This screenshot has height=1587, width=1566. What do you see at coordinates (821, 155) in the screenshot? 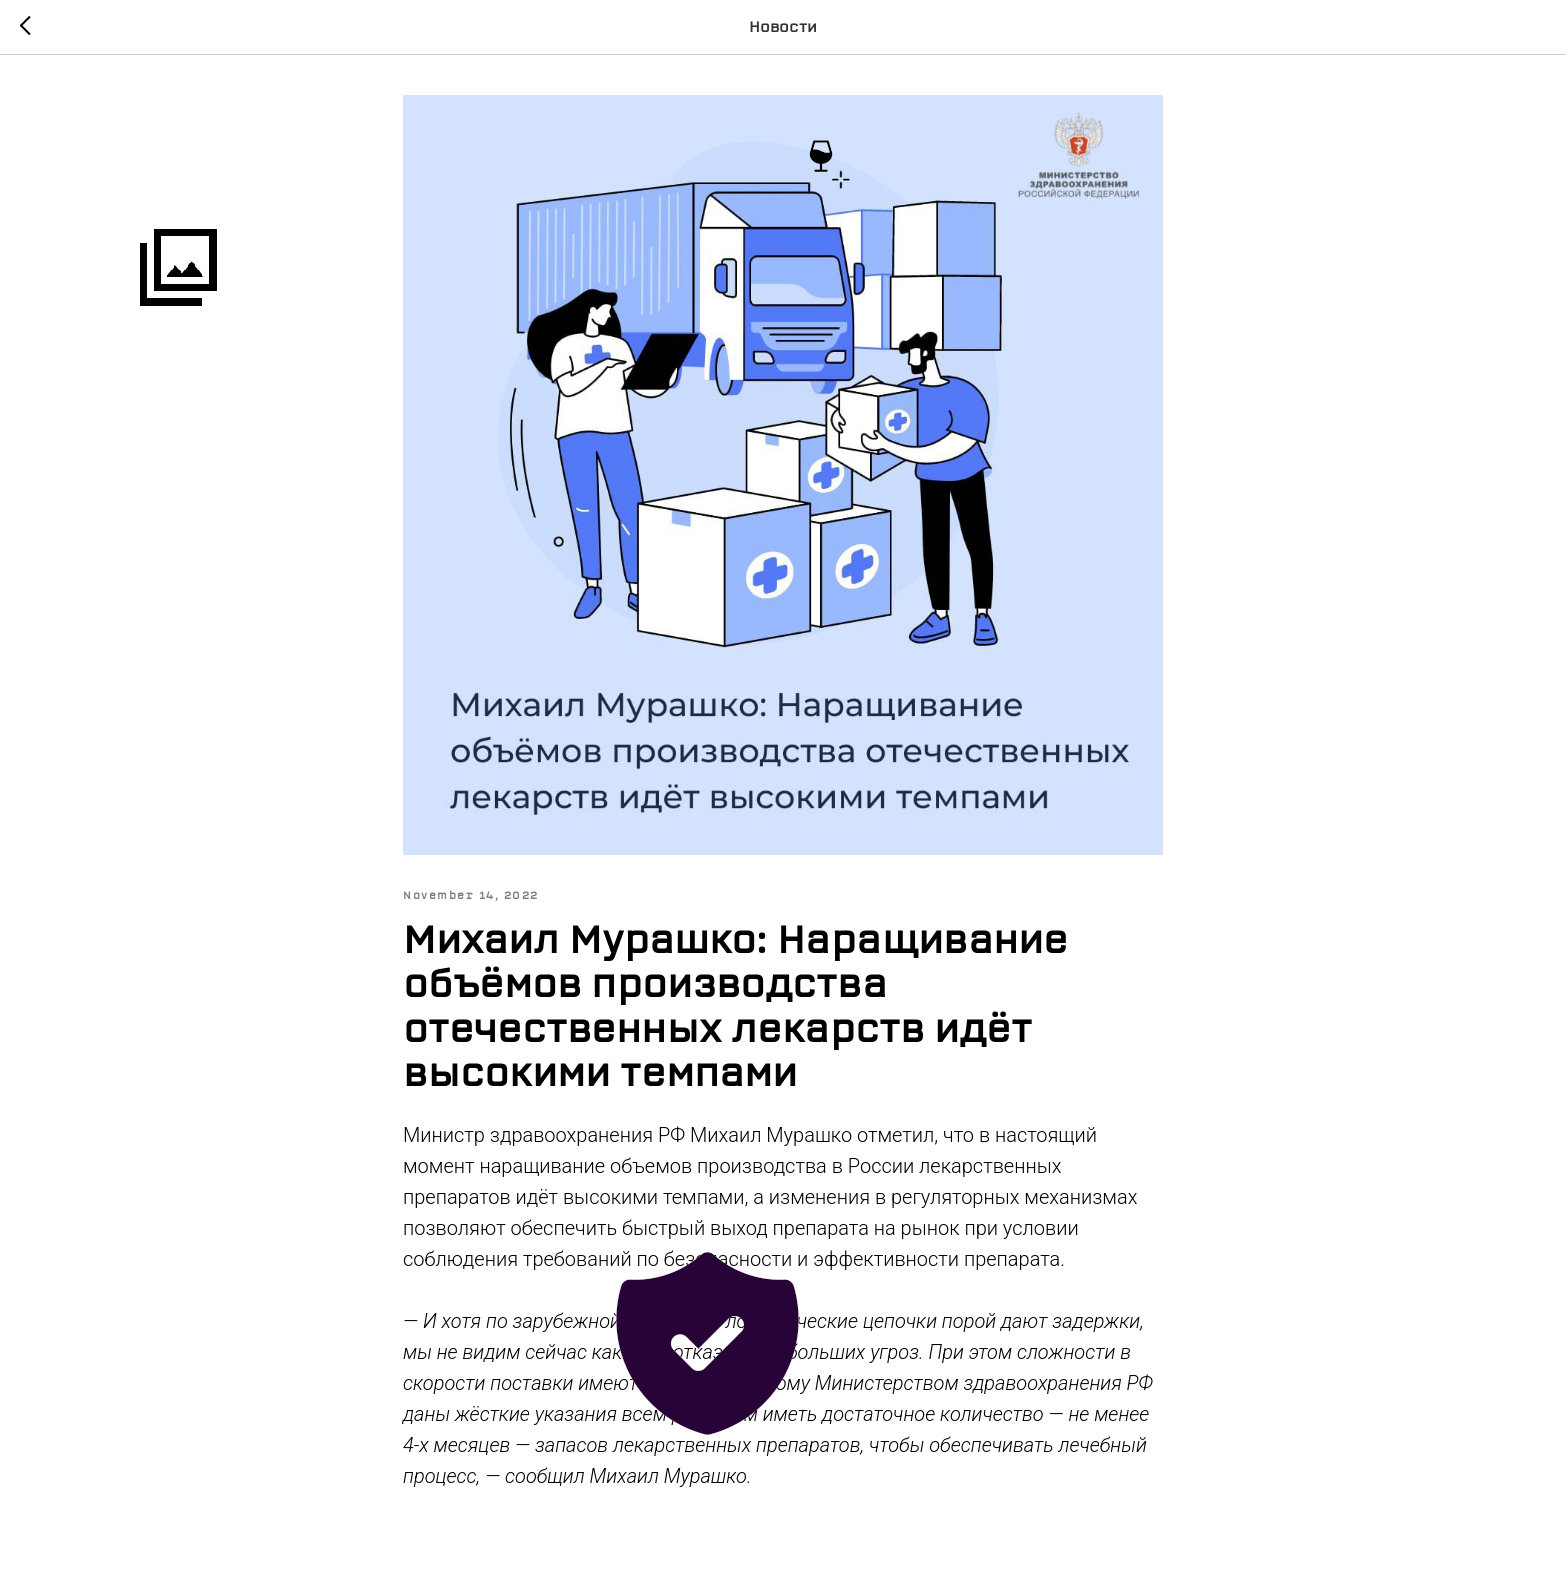
I see `browse wine or beverage options` at bounding box center [821, 155].